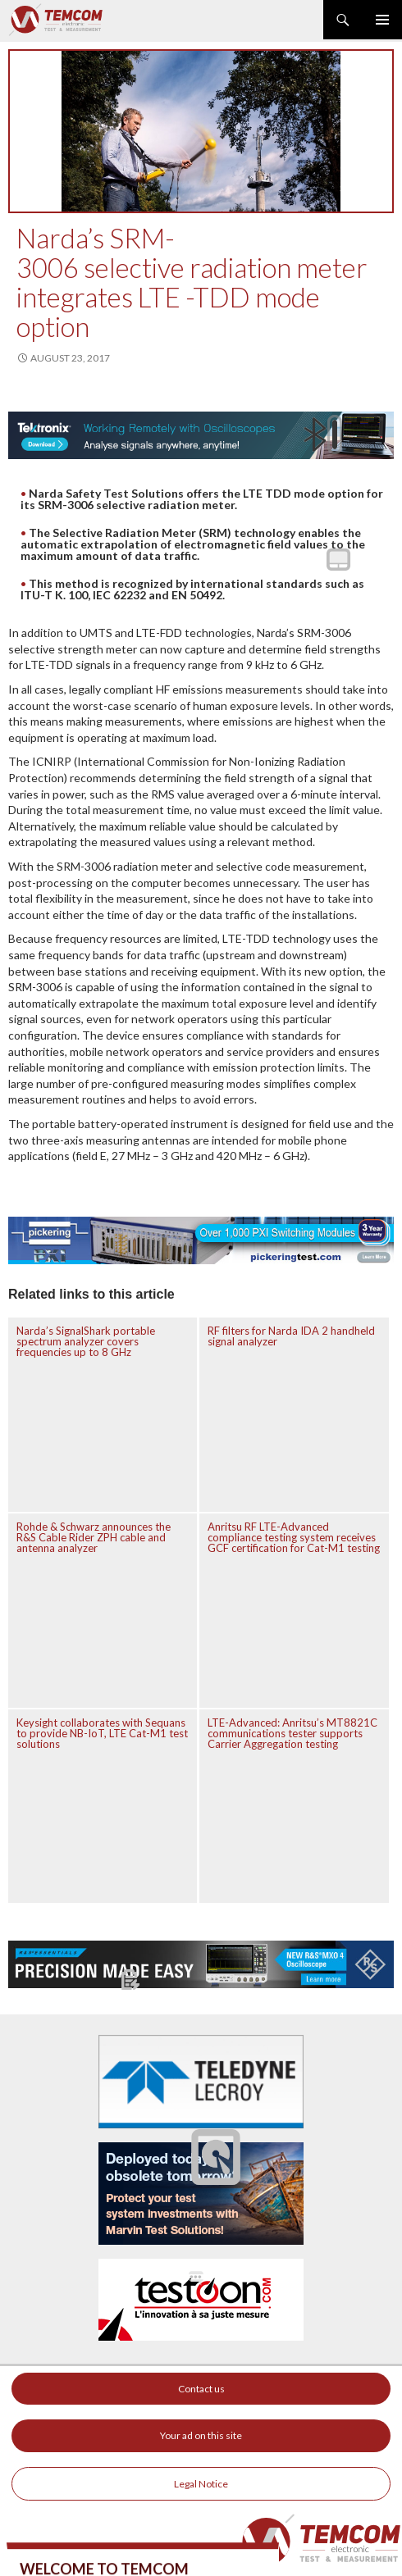 The image size is (402, 2576). What do you see at coordinates (216, 2157) in the screenshot?
I see `access hard drive storage` at bounding box center [216, 2157].